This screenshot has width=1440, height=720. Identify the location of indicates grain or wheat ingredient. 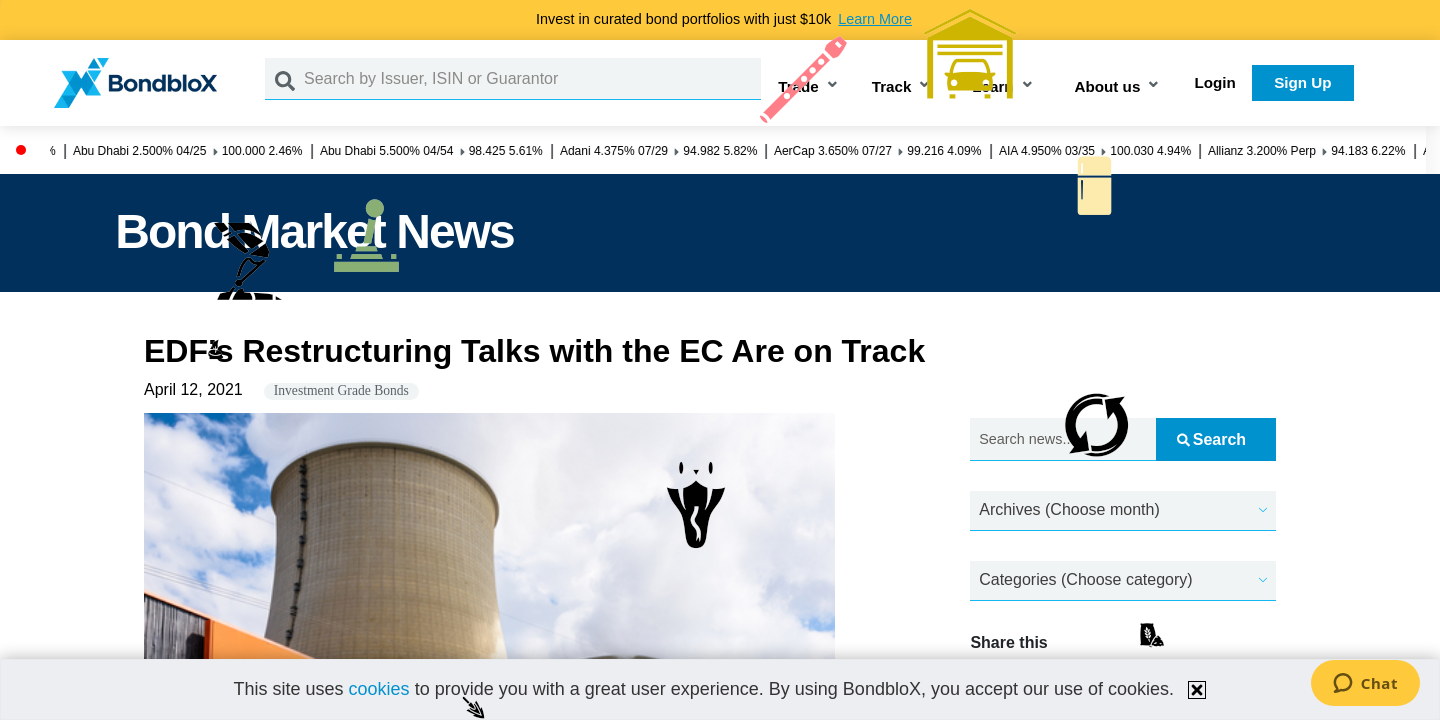
(1152, 635).